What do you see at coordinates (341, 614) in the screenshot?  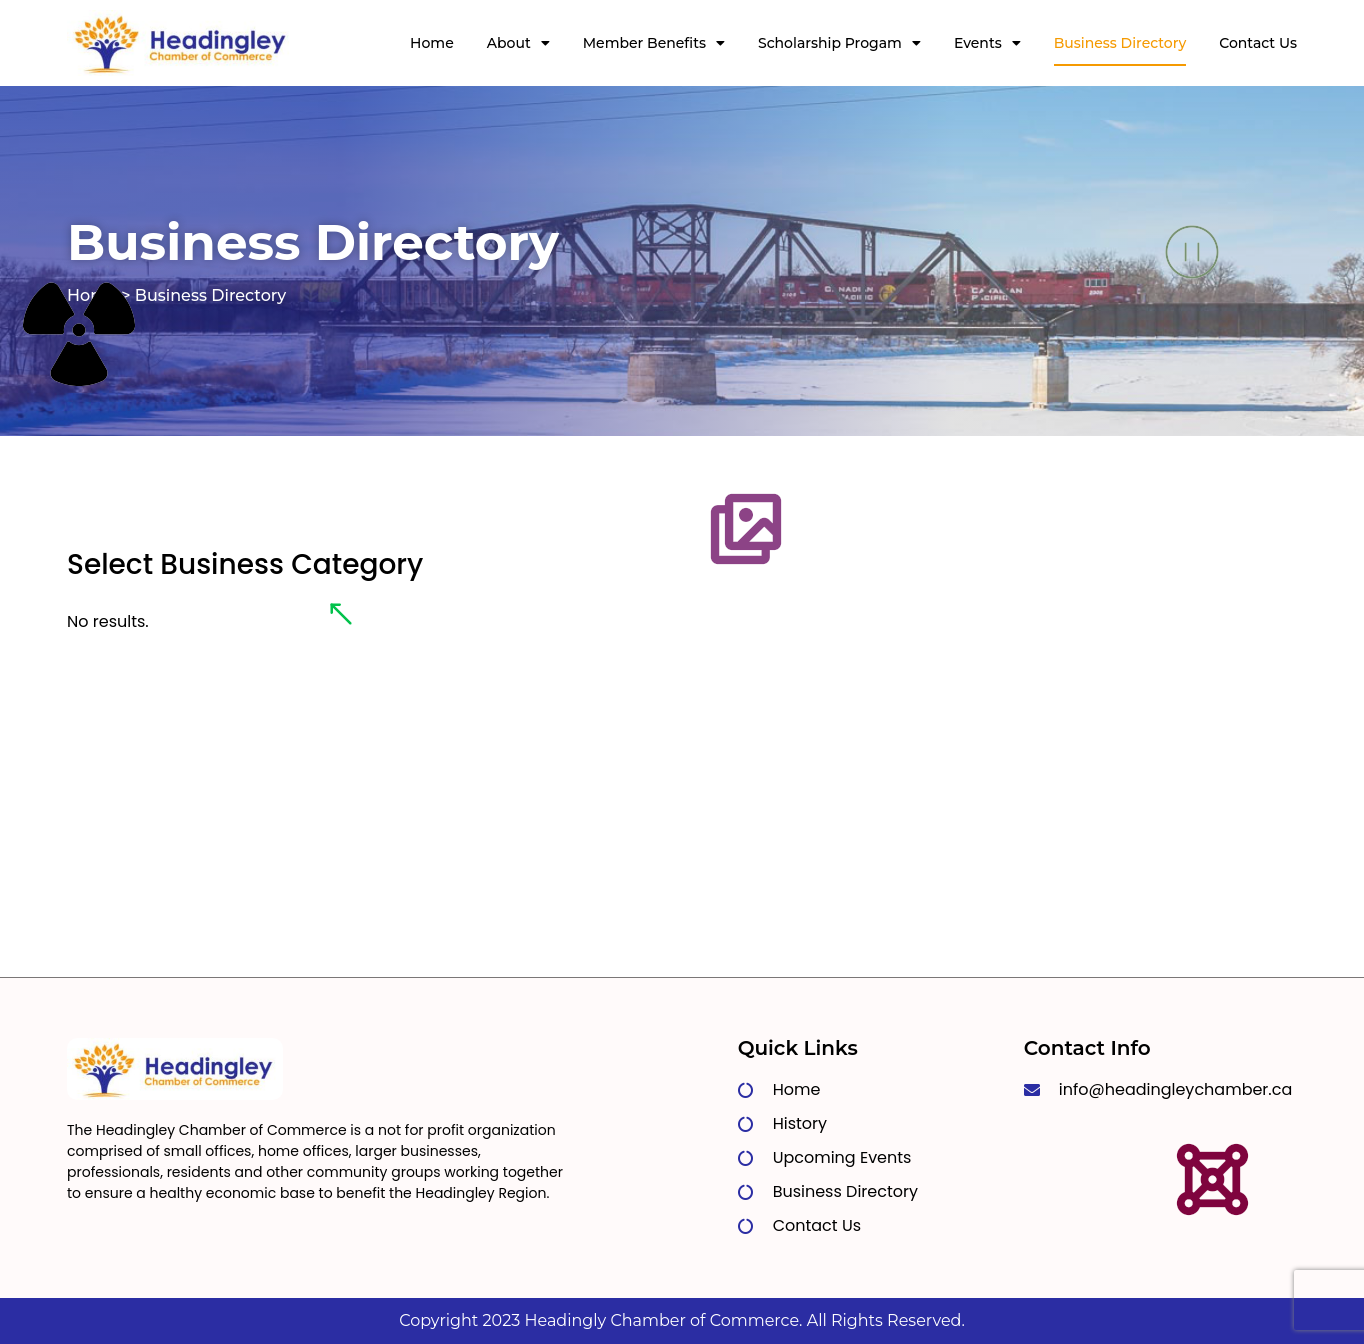 I see `move item to upper left corner` at bounding box center [341, 614].